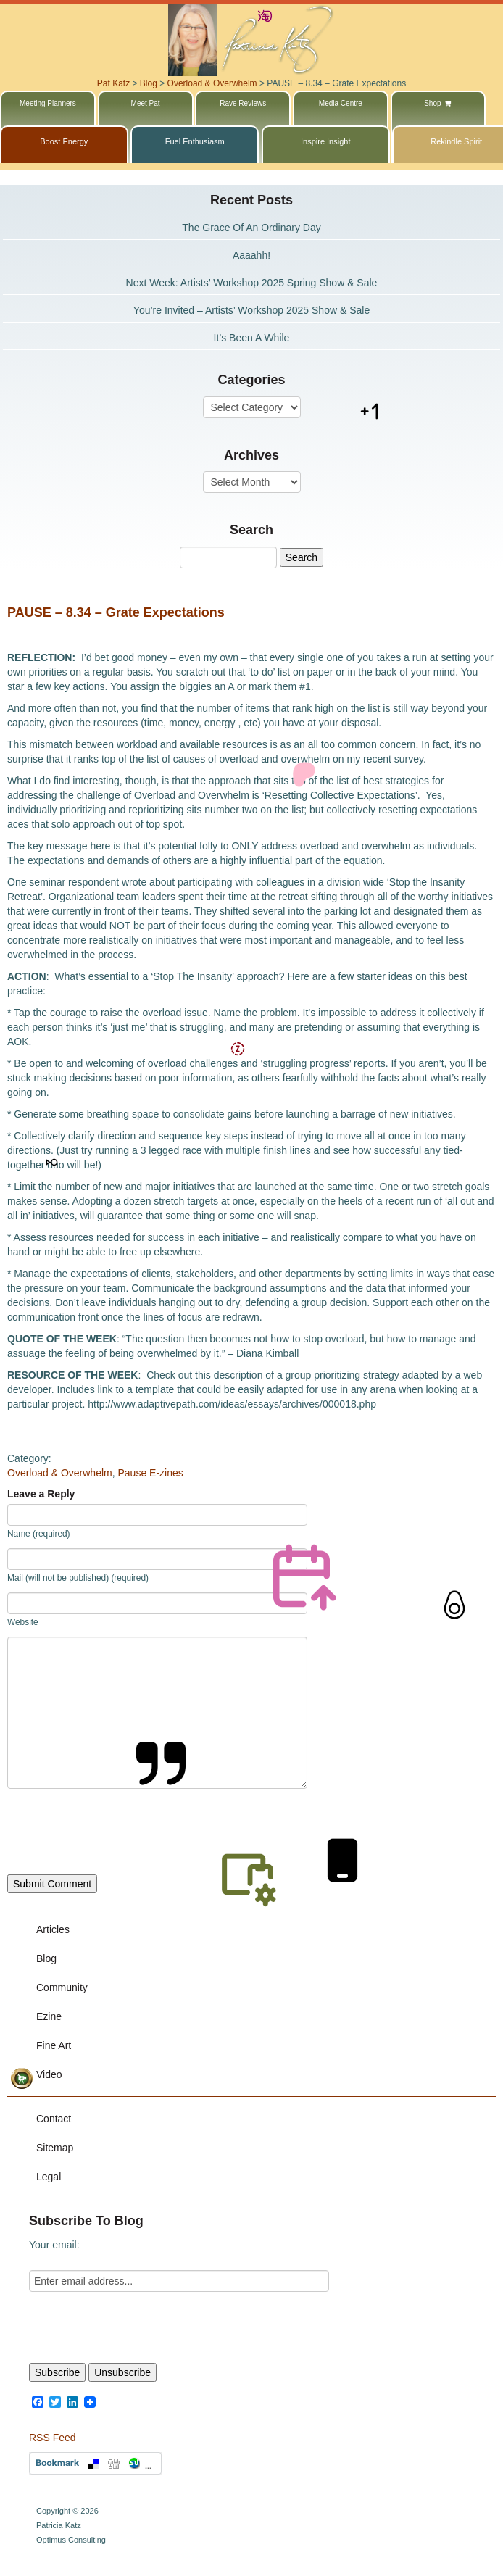 This screenshot has width=503, height=2576. I want to click on visit patreon page, so click(304, 774).